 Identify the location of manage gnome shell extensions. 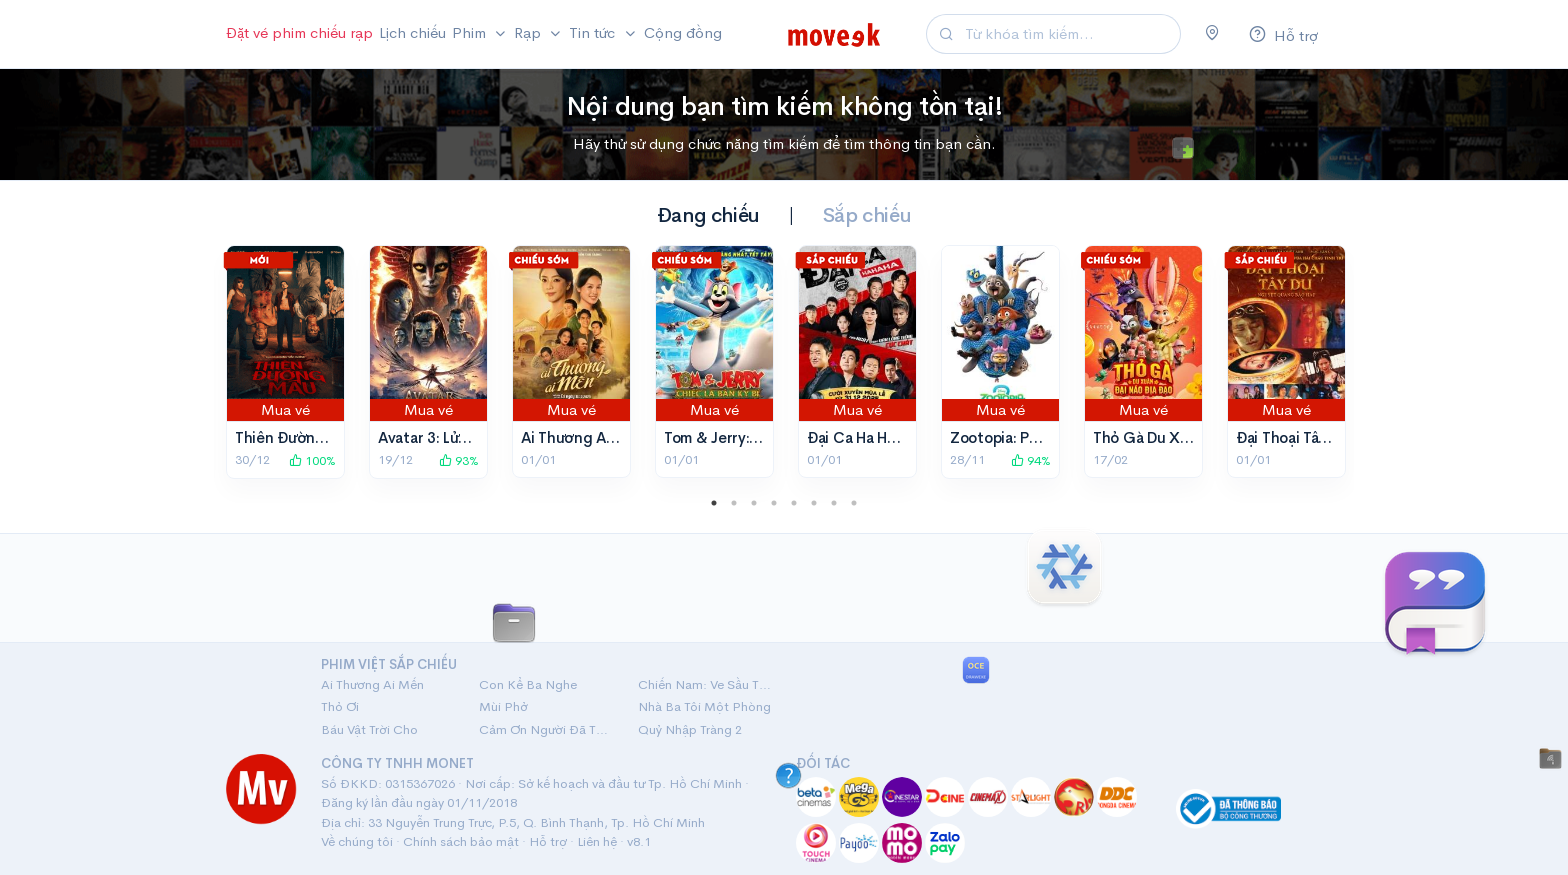
(1183, 148).